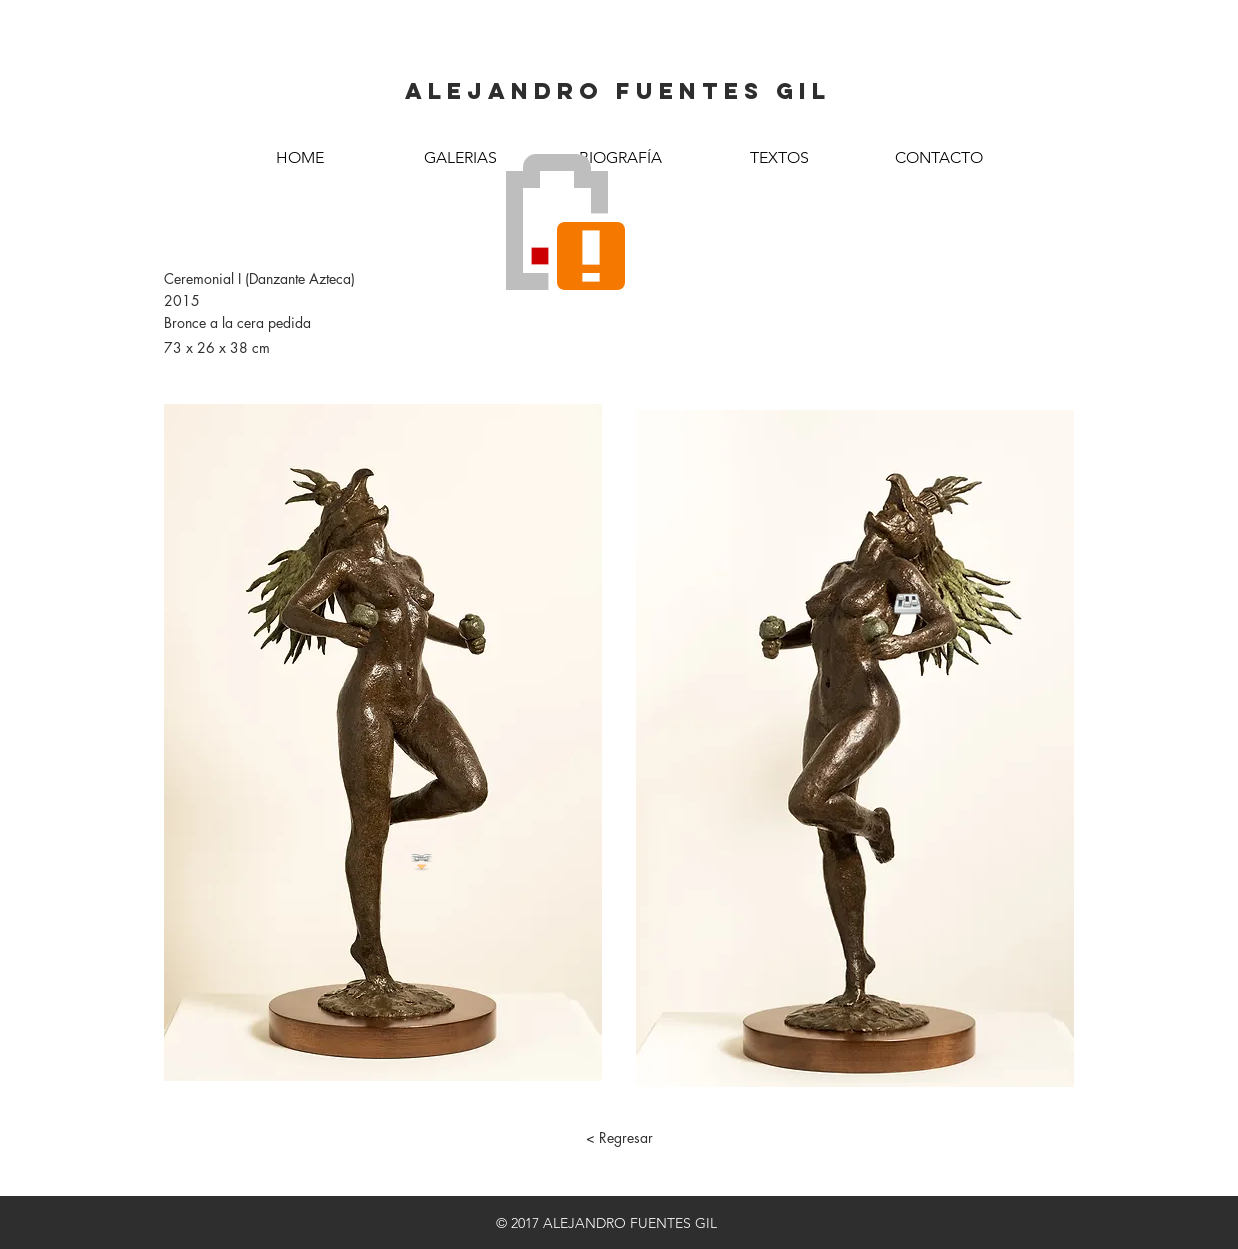  I want to click on indicates low battery warning, so click(557, 222).